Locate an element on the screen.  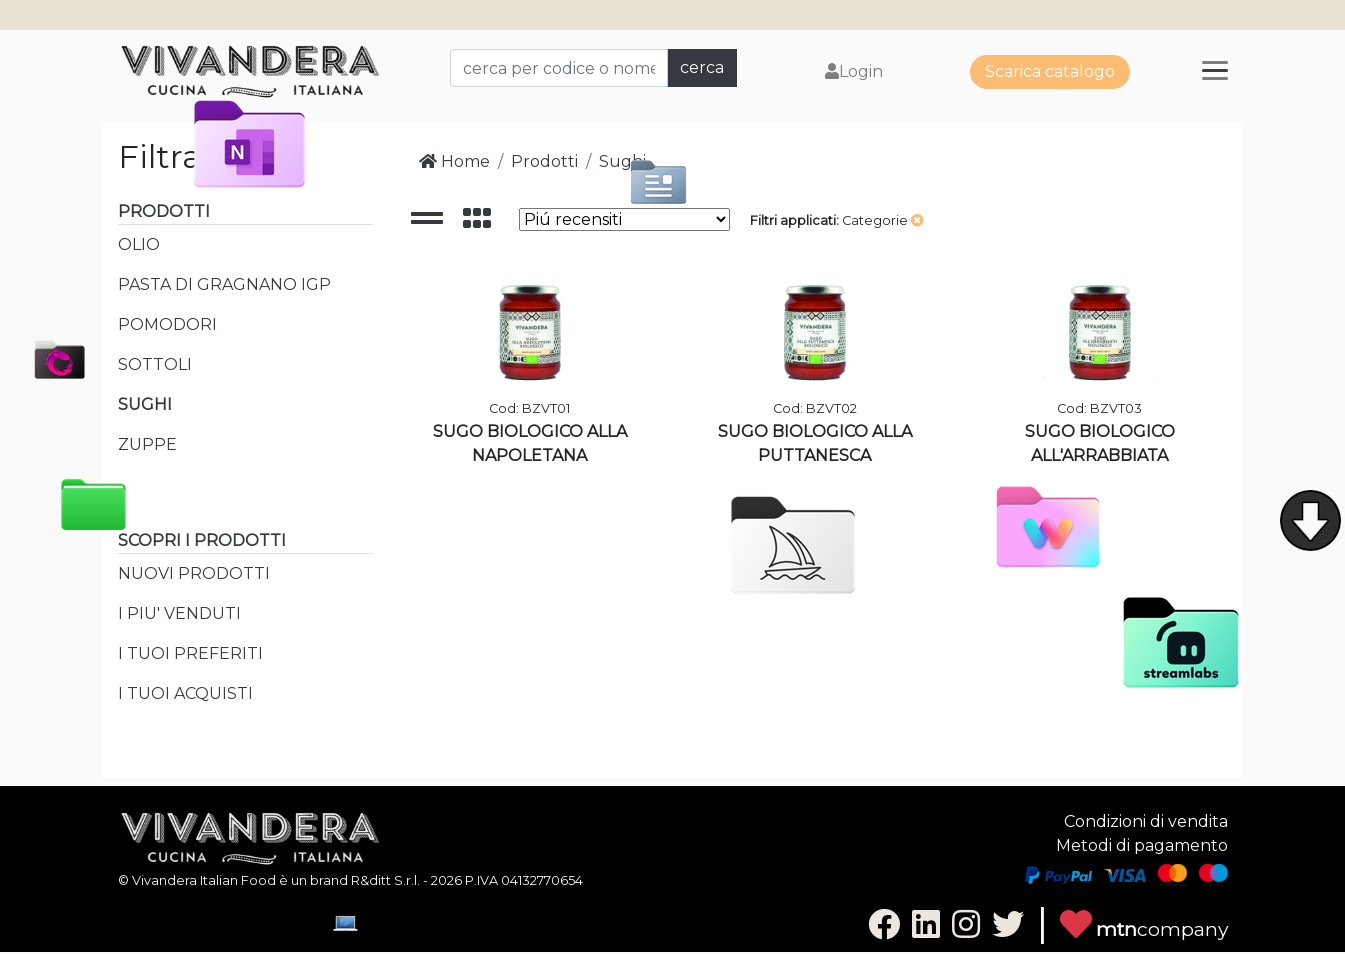
open your documents folder is located at coordinates (658, 183).